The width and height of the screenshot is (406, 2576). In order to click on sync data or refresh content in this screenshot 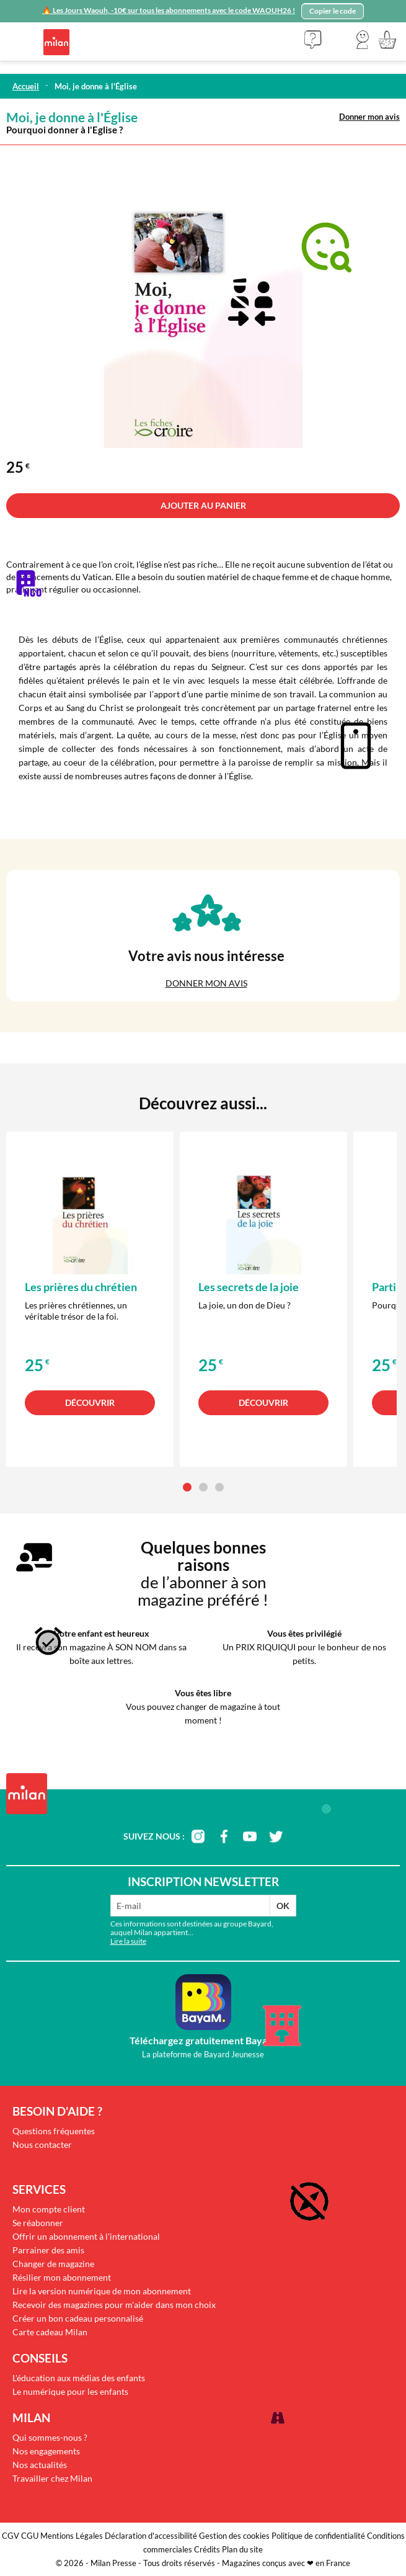, I will do `click(326, 1809)`.